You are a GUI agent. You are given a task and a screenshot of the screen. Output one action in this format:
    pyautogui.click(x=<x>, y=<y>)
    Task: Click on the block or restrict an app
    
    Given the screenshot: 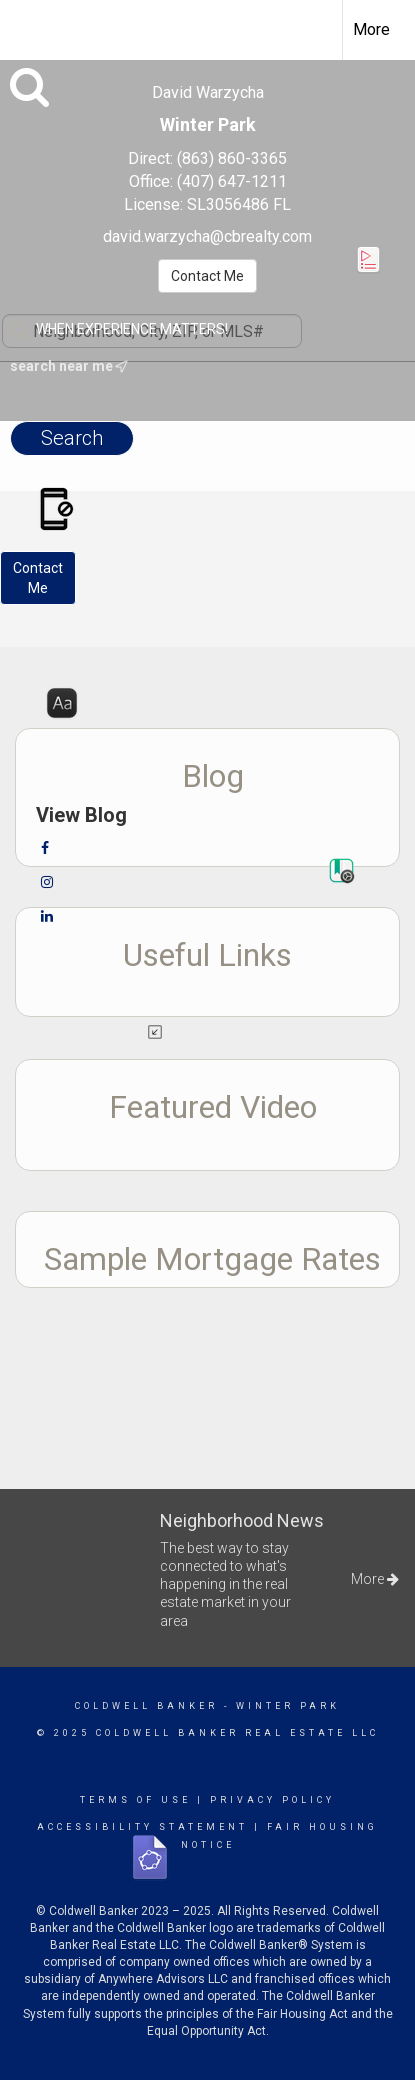 What is the action you would take?
    pyautogui.click(x=54, y=509)
    